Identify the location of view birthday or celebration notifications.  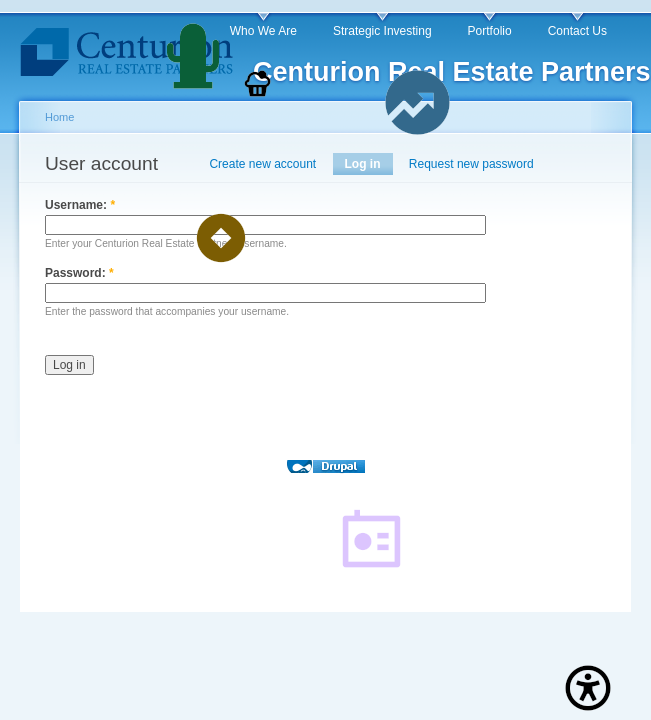
(257, 83).